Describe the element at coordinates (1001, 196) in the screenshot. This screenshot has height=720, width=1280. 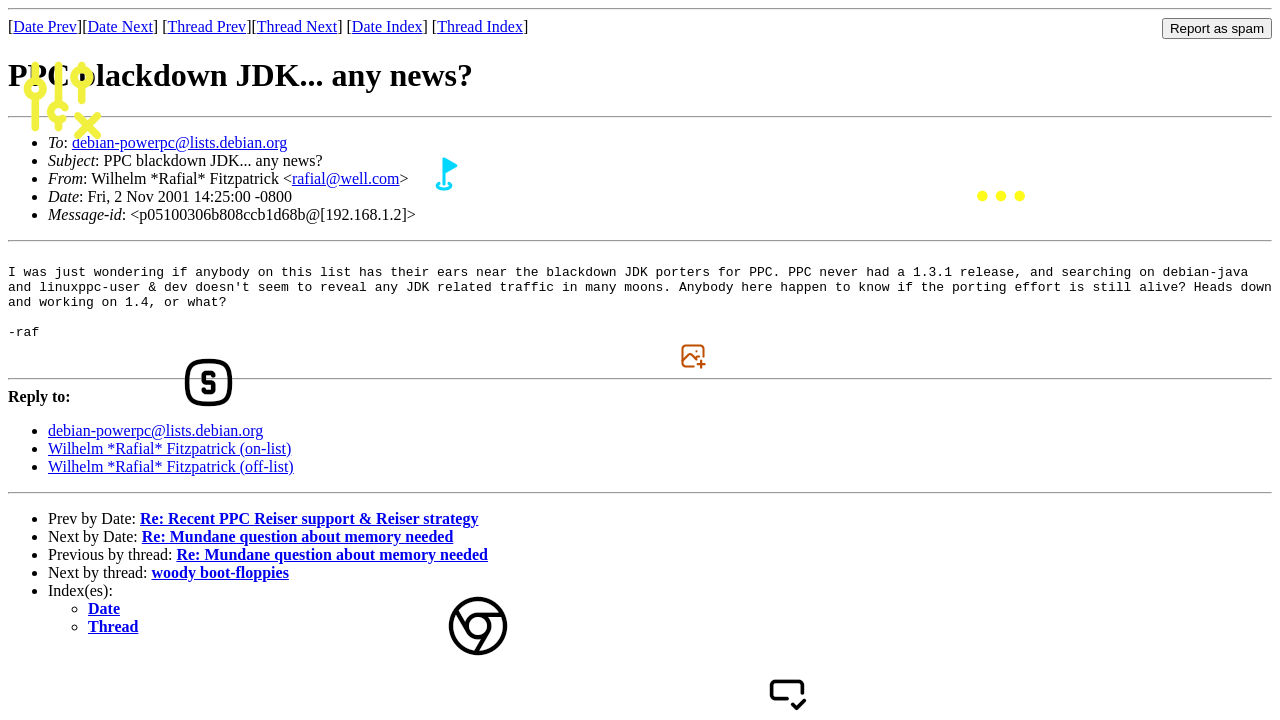
I see `open more options menu` at that location.